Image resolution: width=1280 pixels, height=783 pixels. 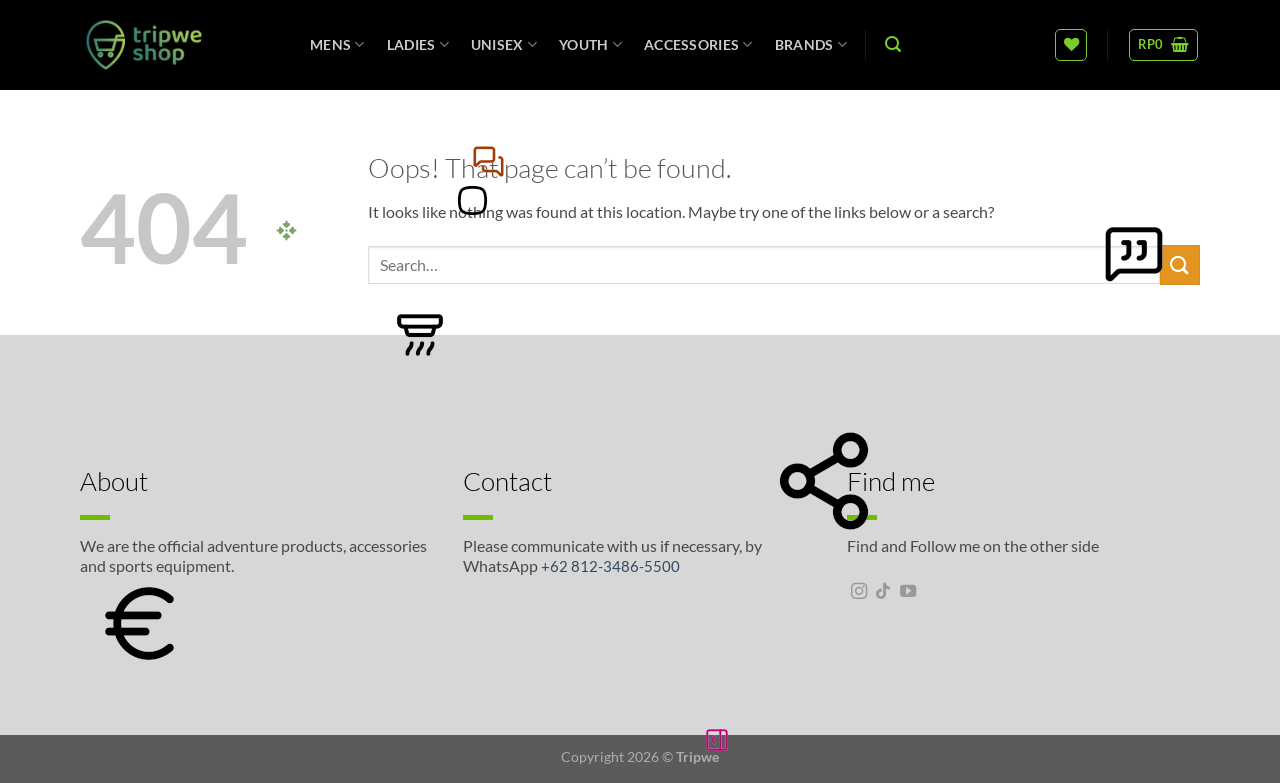 I want to click on view or select euro currency, so click(x=141, y=623).